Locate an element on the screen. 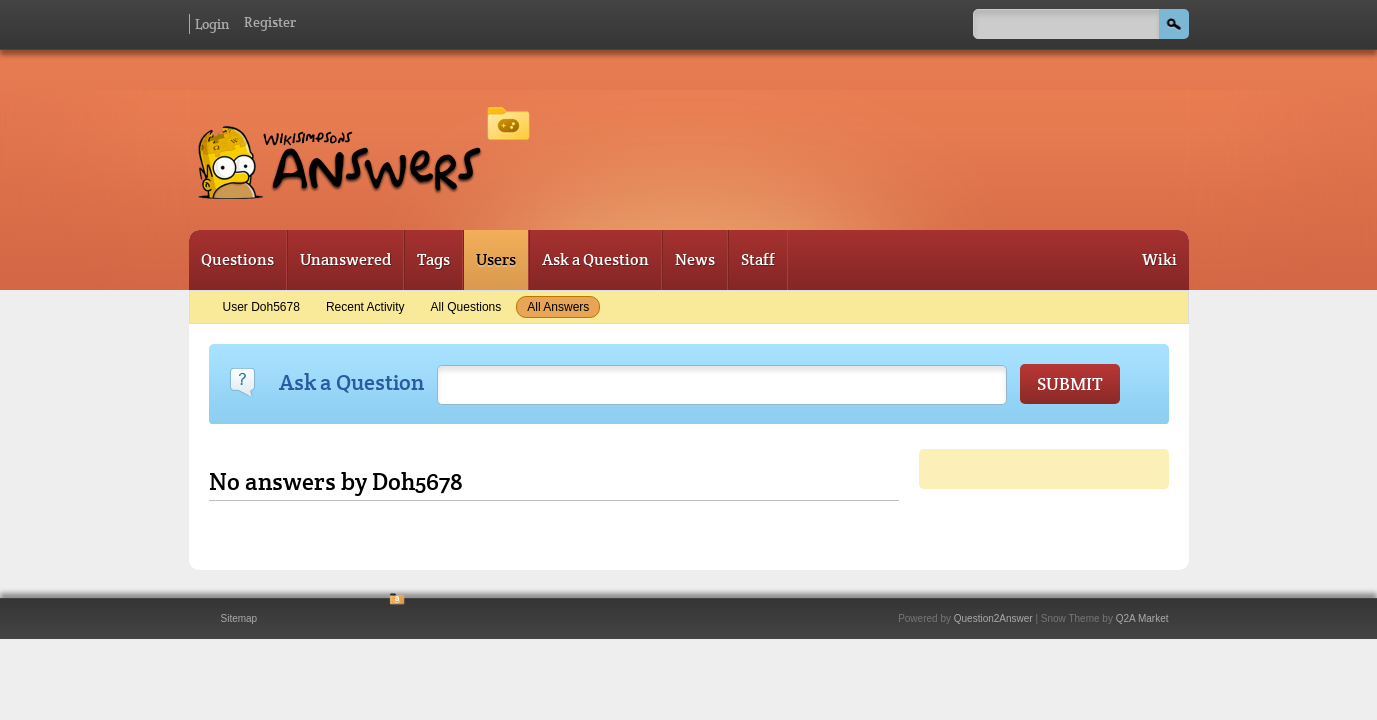 The height and width of the screenshot is (720, 1377). open your games folder is located at coordinates (508, 124).